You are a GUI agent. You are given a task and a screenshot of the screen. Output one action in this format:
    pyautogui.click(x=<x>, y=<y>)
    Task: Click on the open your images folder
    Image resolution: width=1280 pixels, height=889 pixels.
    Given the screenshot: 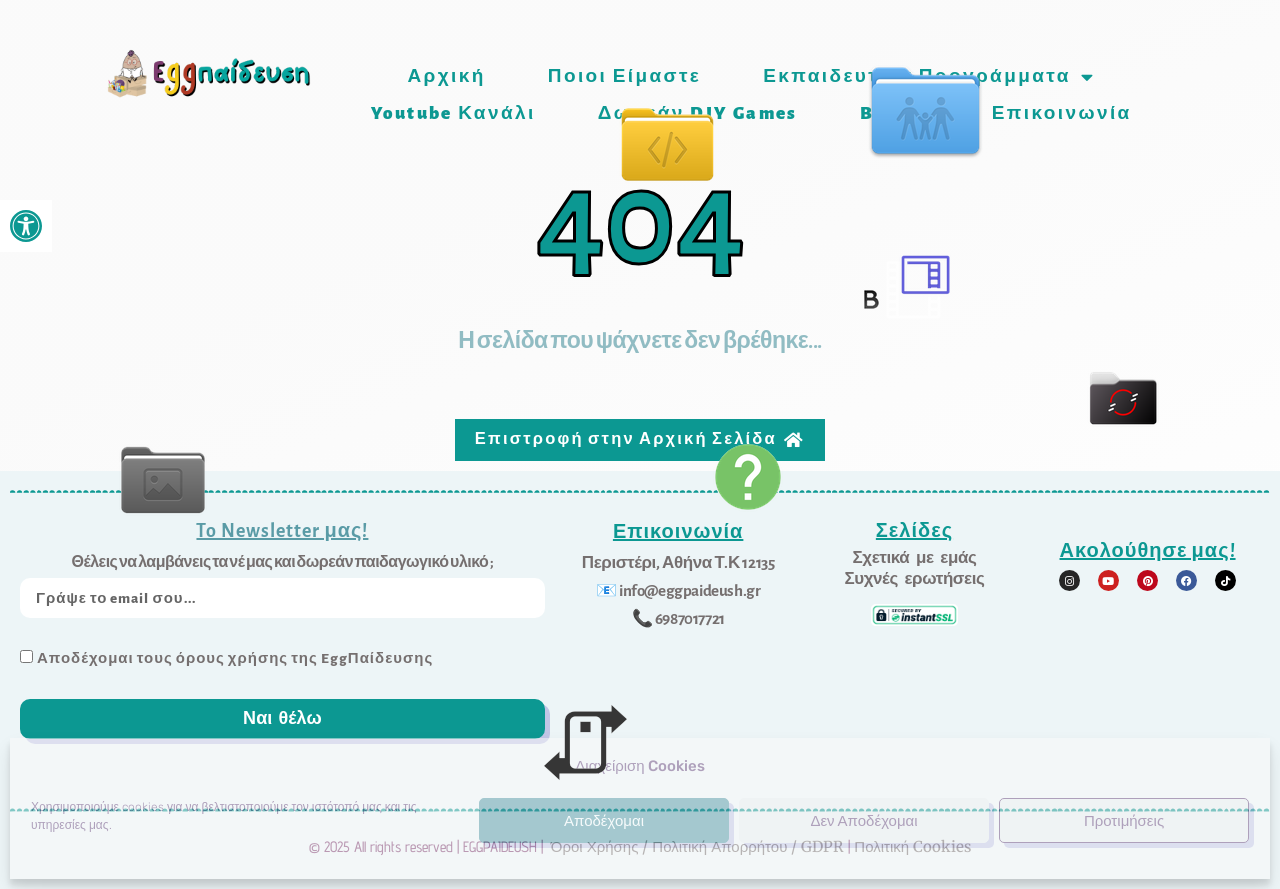 What is the action you would take?
    pyautogui.click(x=163, y=480)
    